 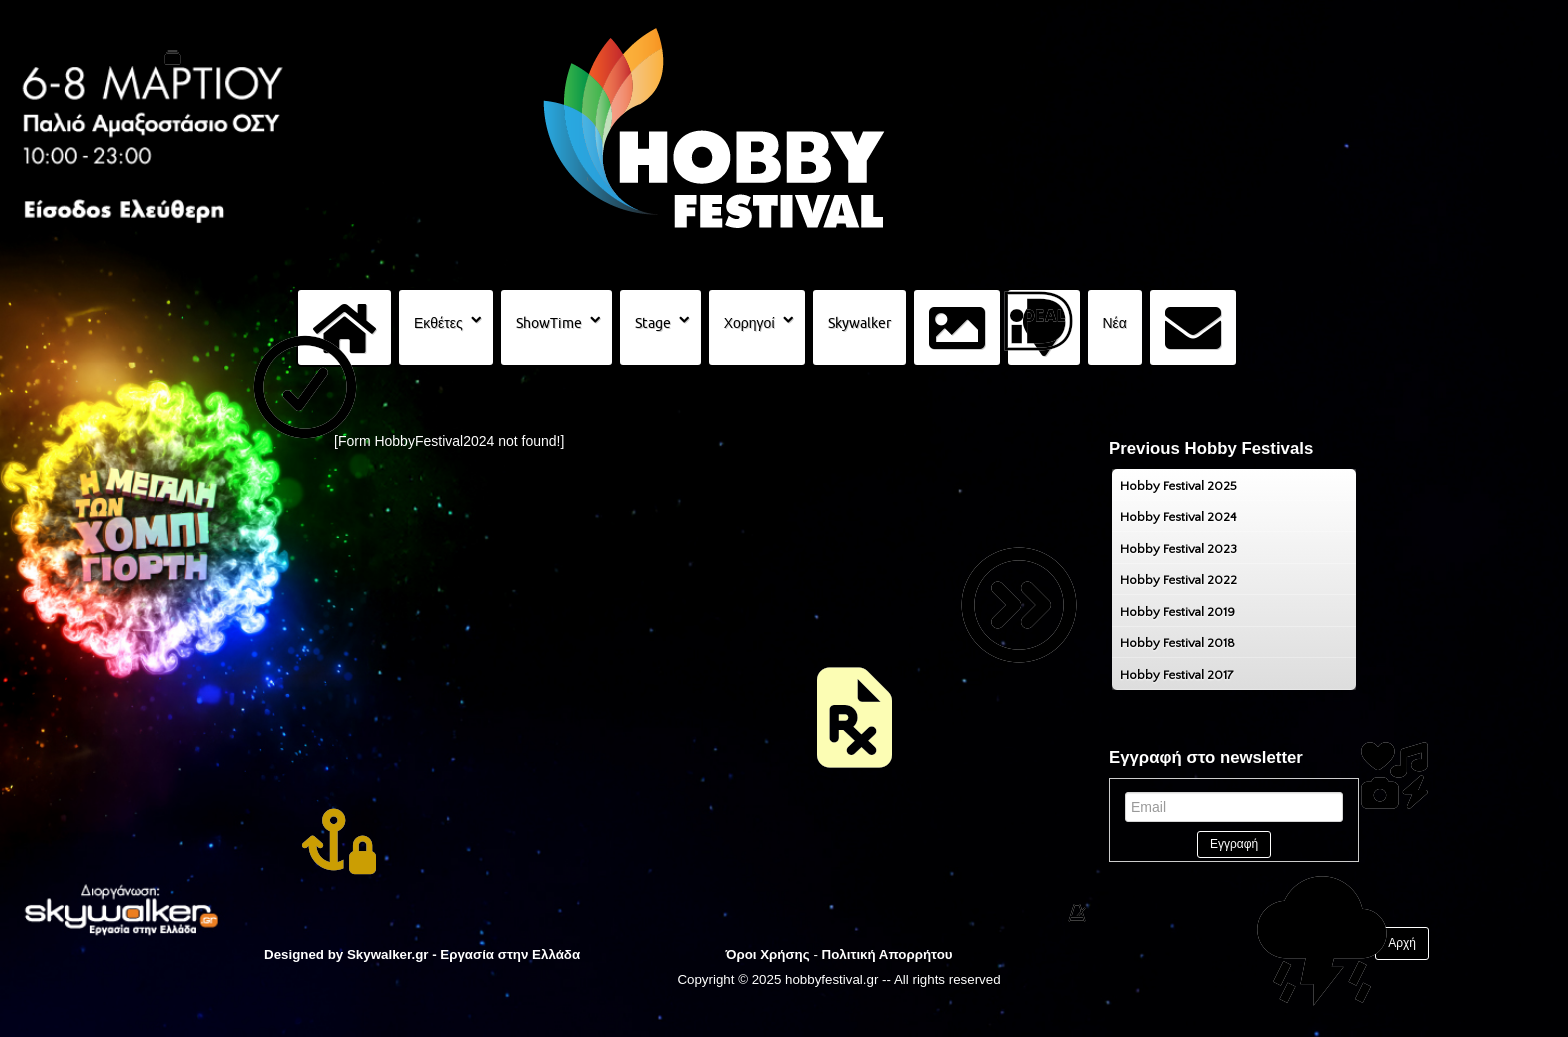 I want to click on confirms a completed action or task, so click(x=305, y=387).